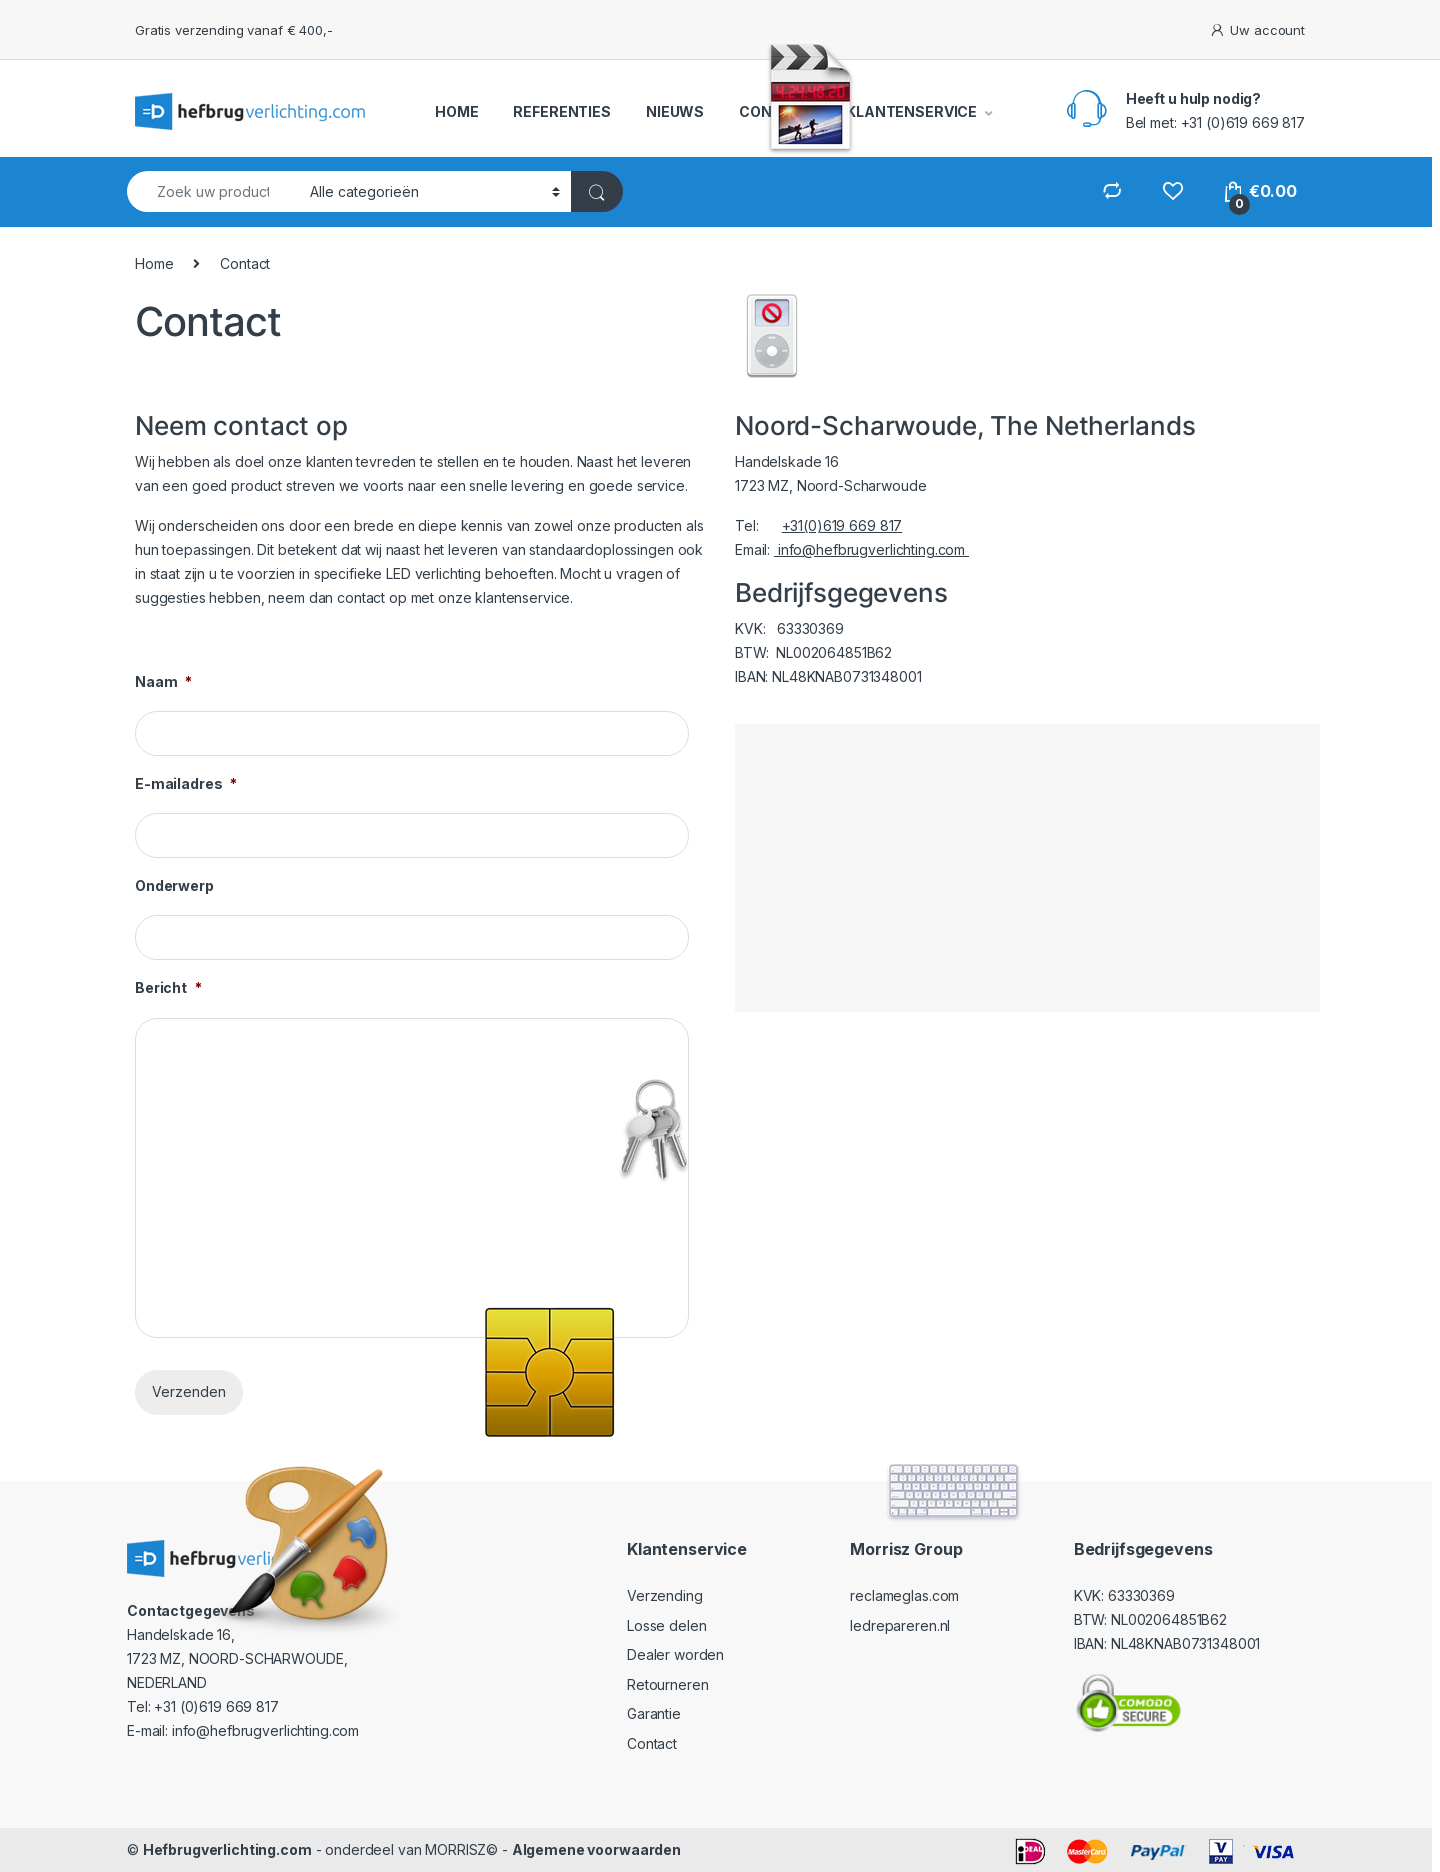  I want to click on connect a wireless bluetooth keyboard, so click(953, 1490).